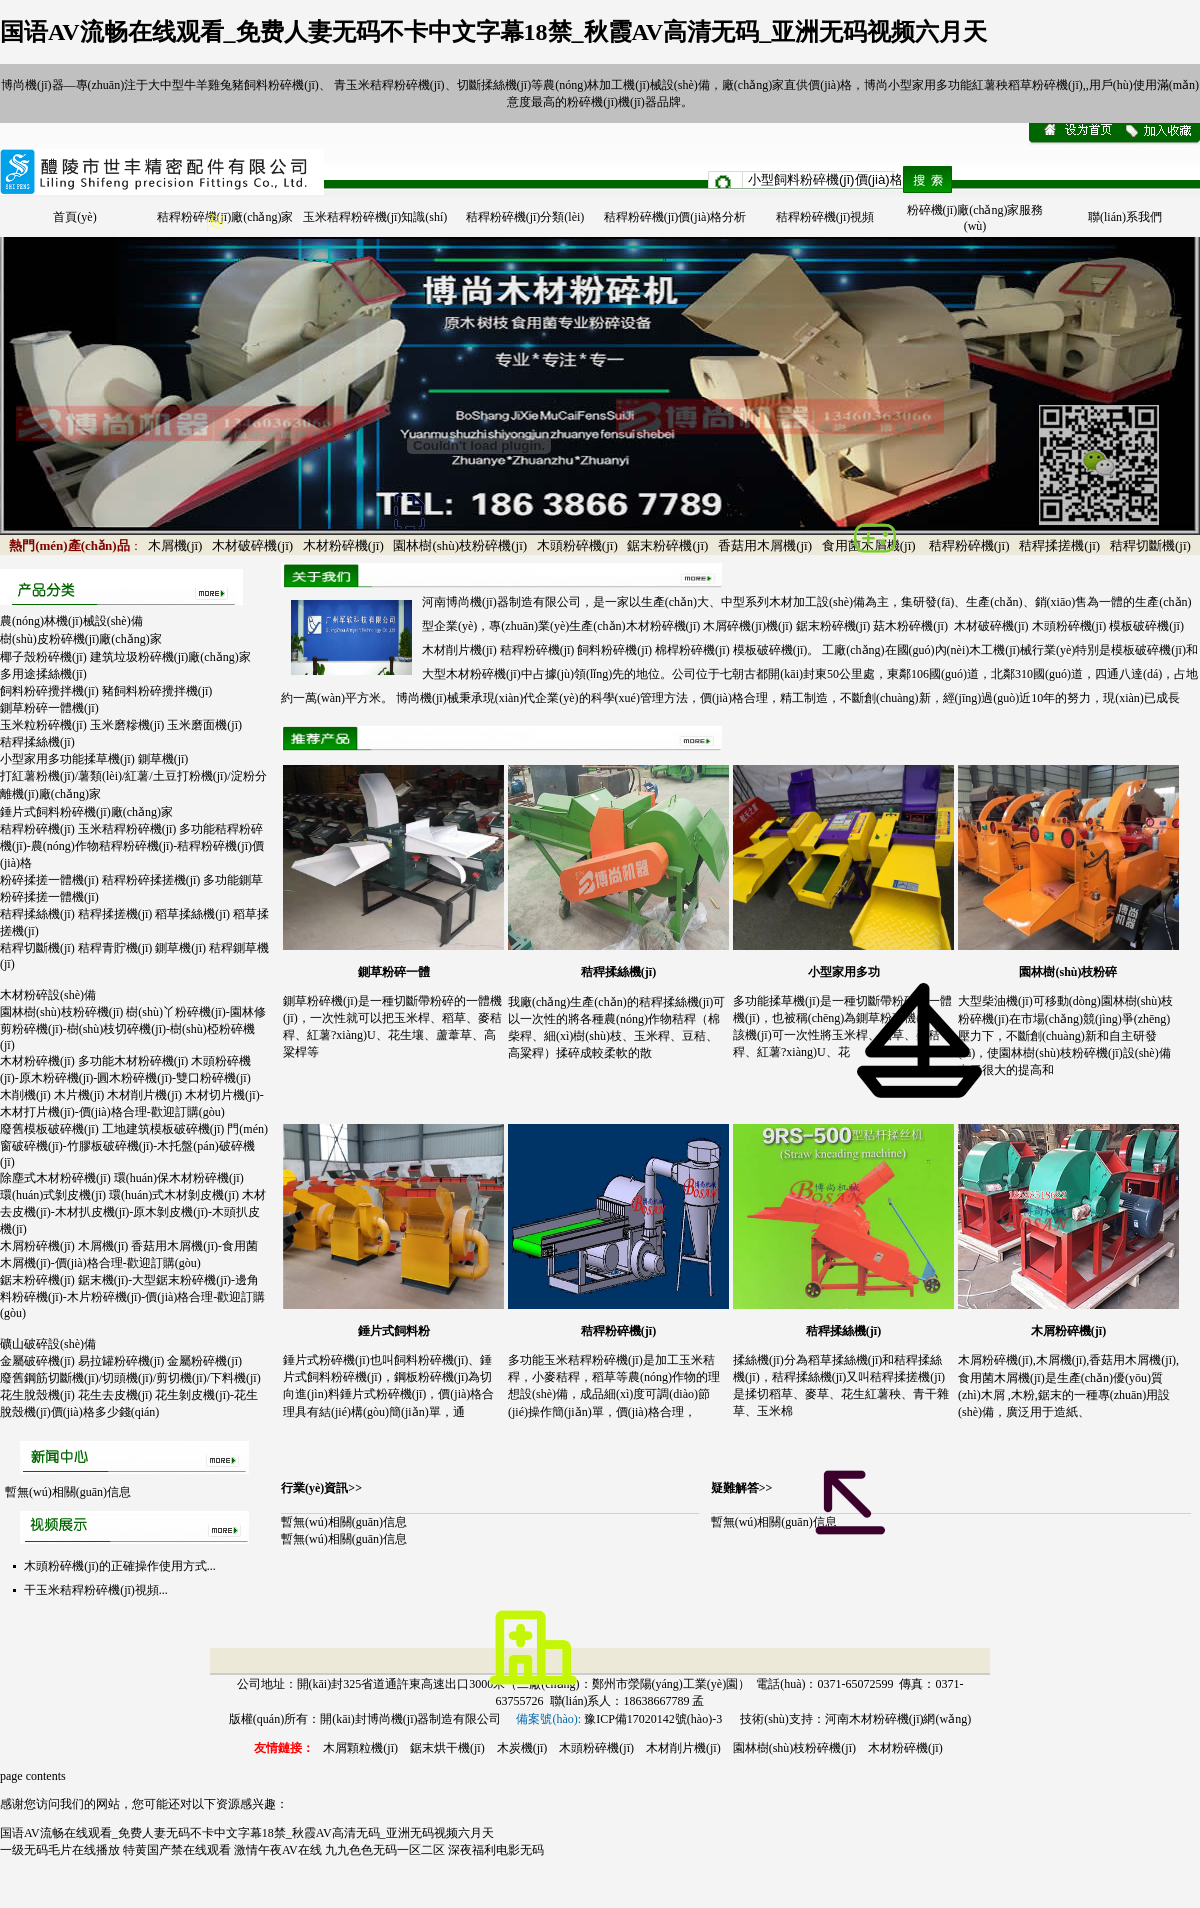 Image resolution: width=1200 pixels, height=1908 pixels. What do you see at coordinates (875, 537) in the screenshot?
I see `open game-related files or projects` at bounding box center [875, 537].